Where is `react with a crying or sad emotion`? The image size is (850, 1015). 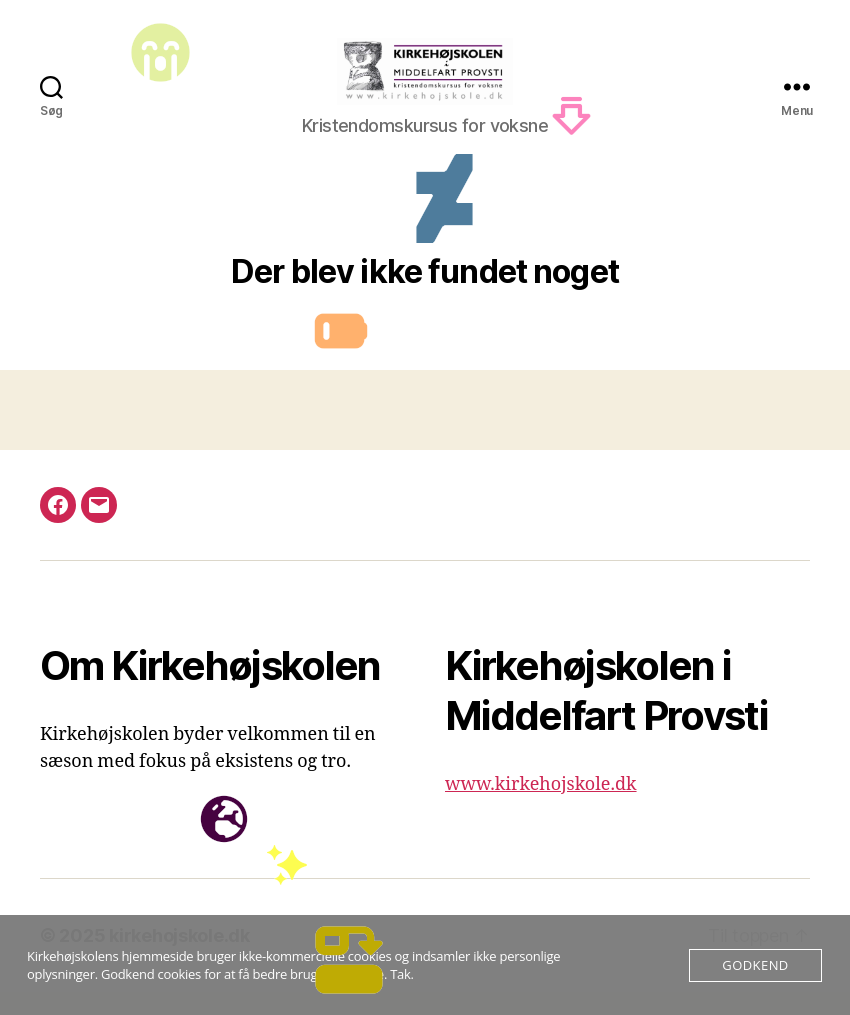 react with a crying or sad emotion is located at coordinates (160, 52).